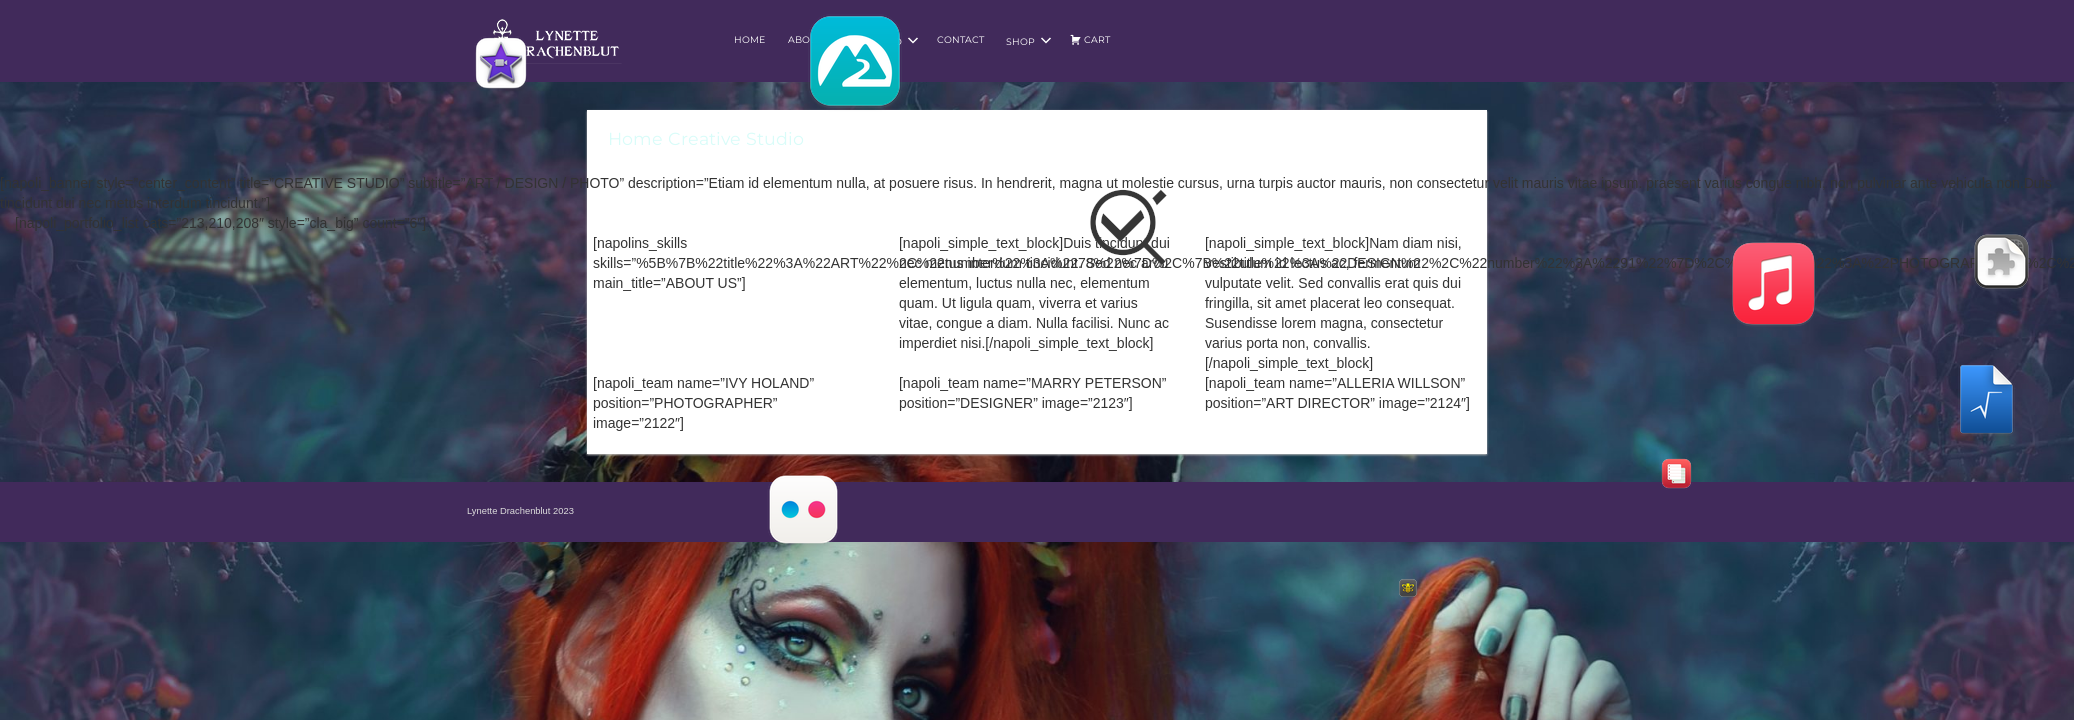  What do you see at coordinates (1986, 400) in the screenshot?
I see `a root data file or scientific dataset document` at bounding box center [1986, 400].